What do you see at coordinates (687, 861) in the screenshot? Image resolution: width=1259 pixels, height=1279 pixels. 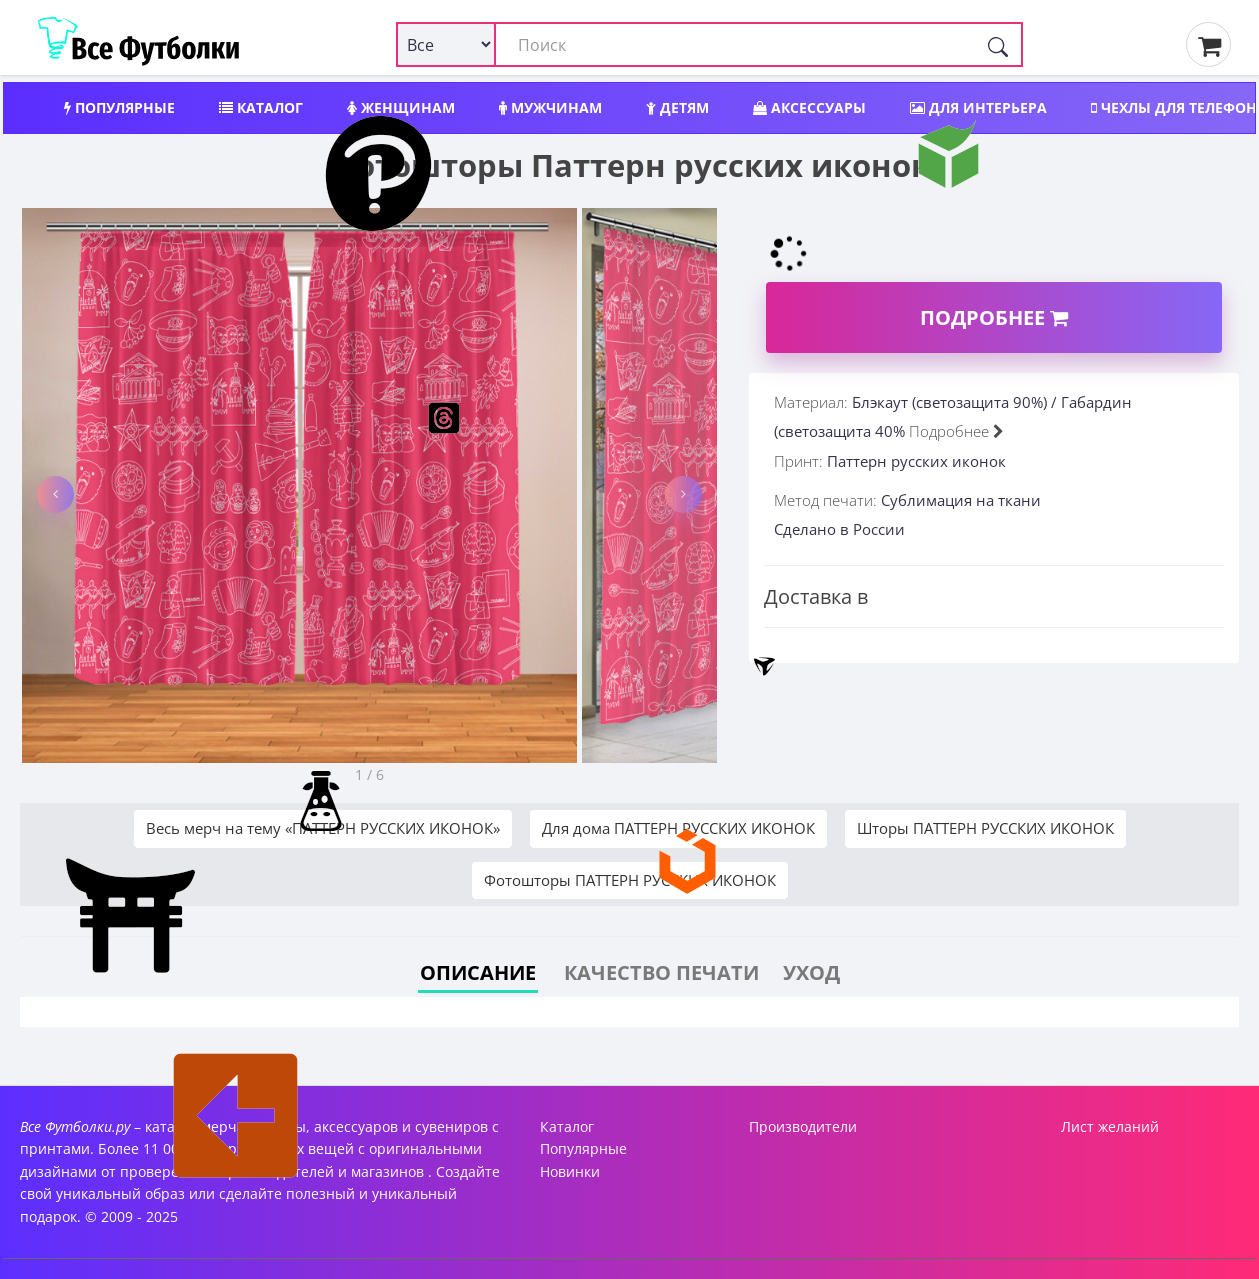 I see `UIkit framework logo` at bounding box center [687, 861].